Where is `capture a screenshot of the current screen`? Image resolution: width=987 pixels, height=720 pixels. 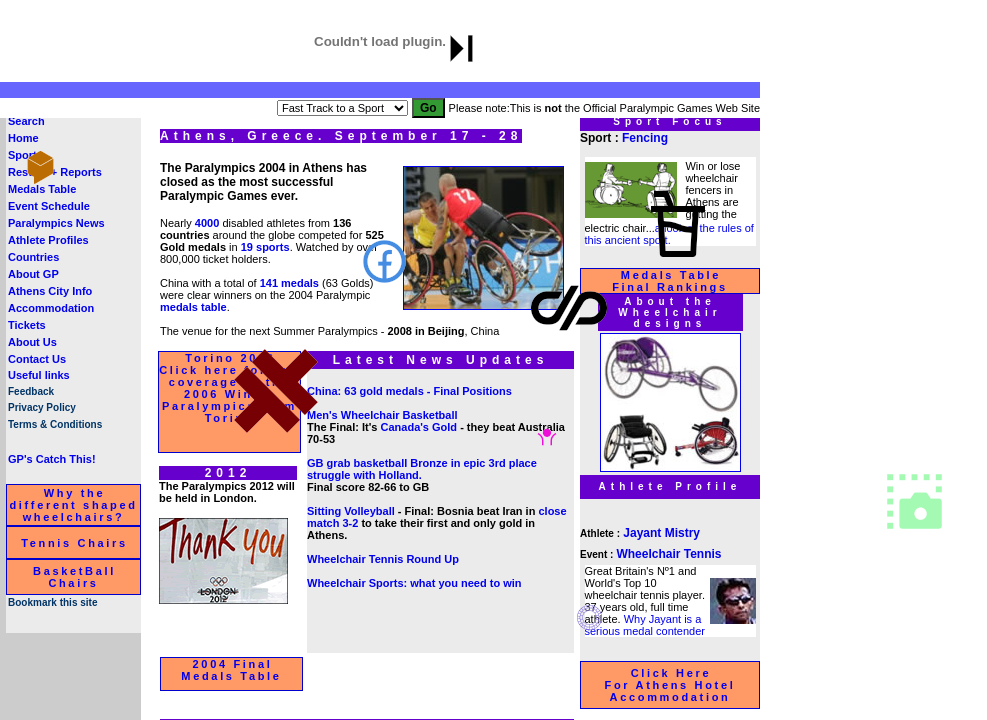 capture a screenshot of the current screen is located at coordinates (914, 501).